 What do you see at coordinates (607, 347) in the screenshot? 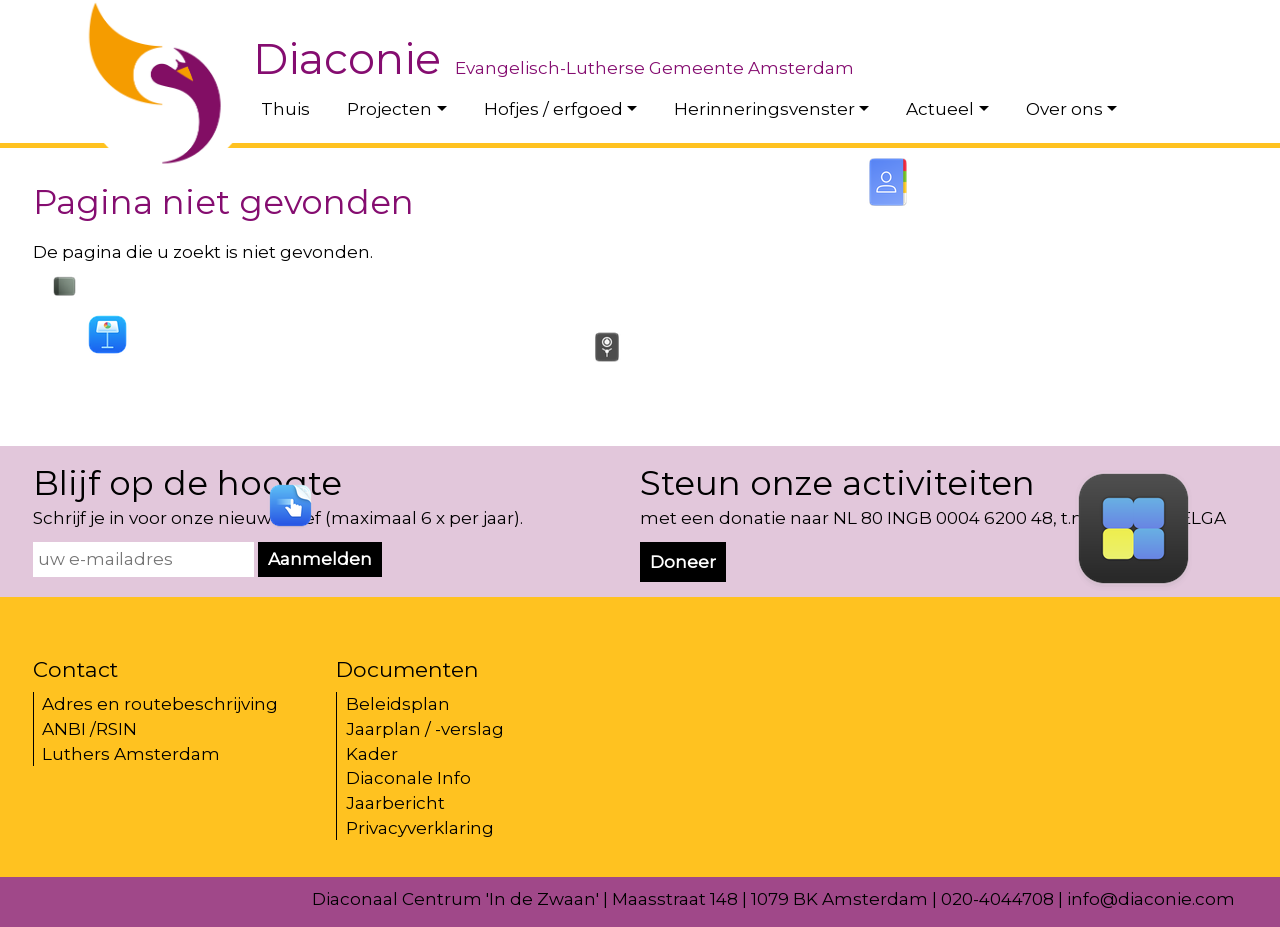
I see `archive selected email messages` at bounding box center [607, 347].